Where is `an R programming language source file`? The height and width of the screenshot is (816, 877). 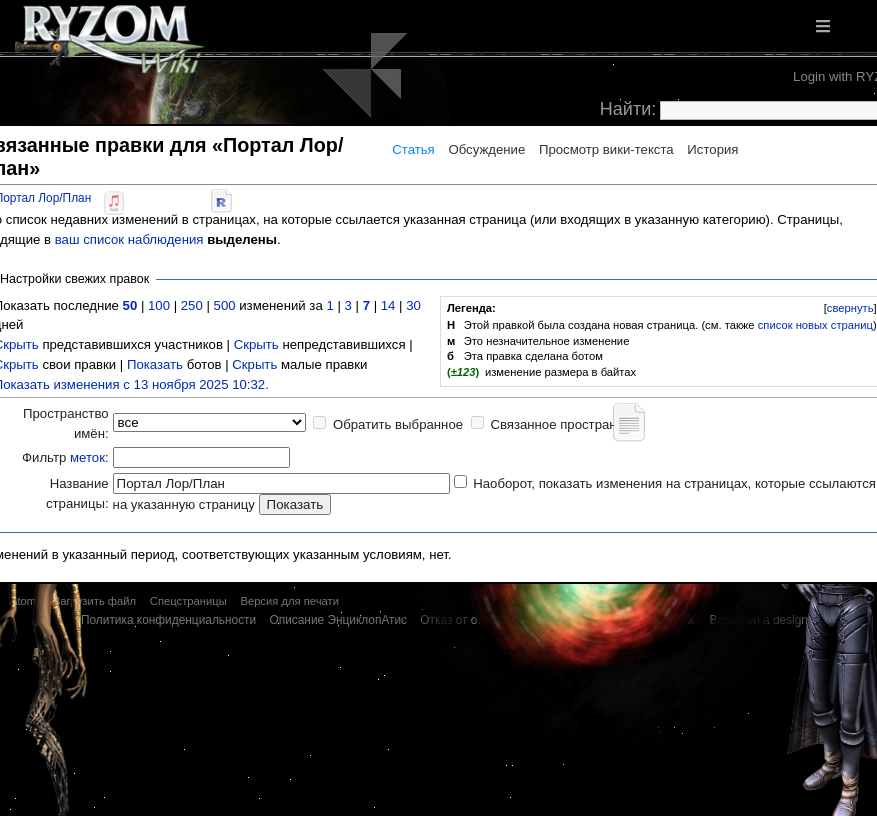 an R programming language source file is located at coordinates (221, 200).